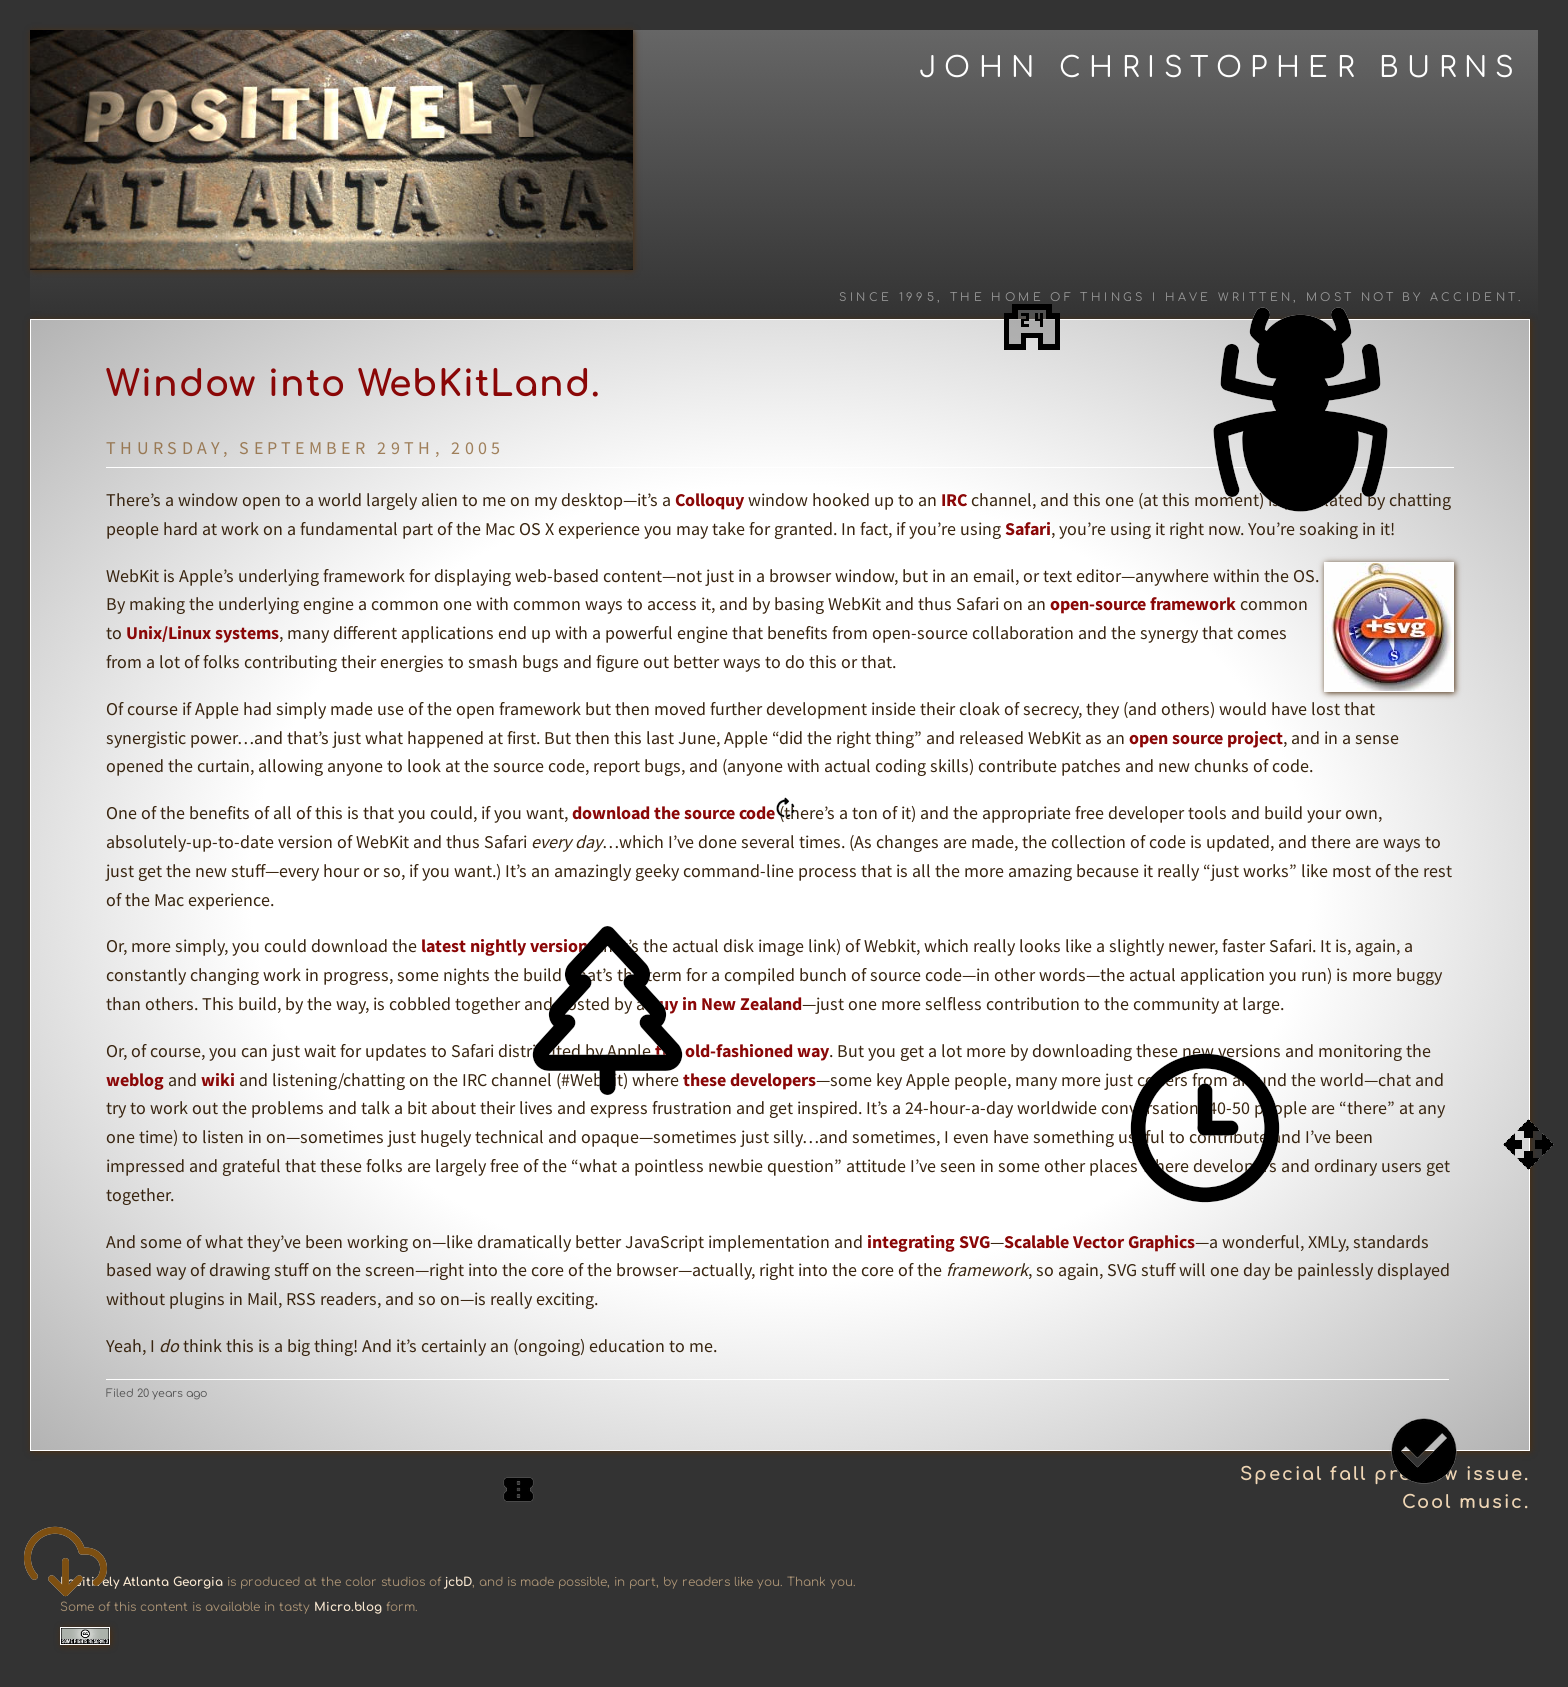 The image size is (1568, 1687). I want to click on access nature or outdoor-related content, so click(607, 1006).